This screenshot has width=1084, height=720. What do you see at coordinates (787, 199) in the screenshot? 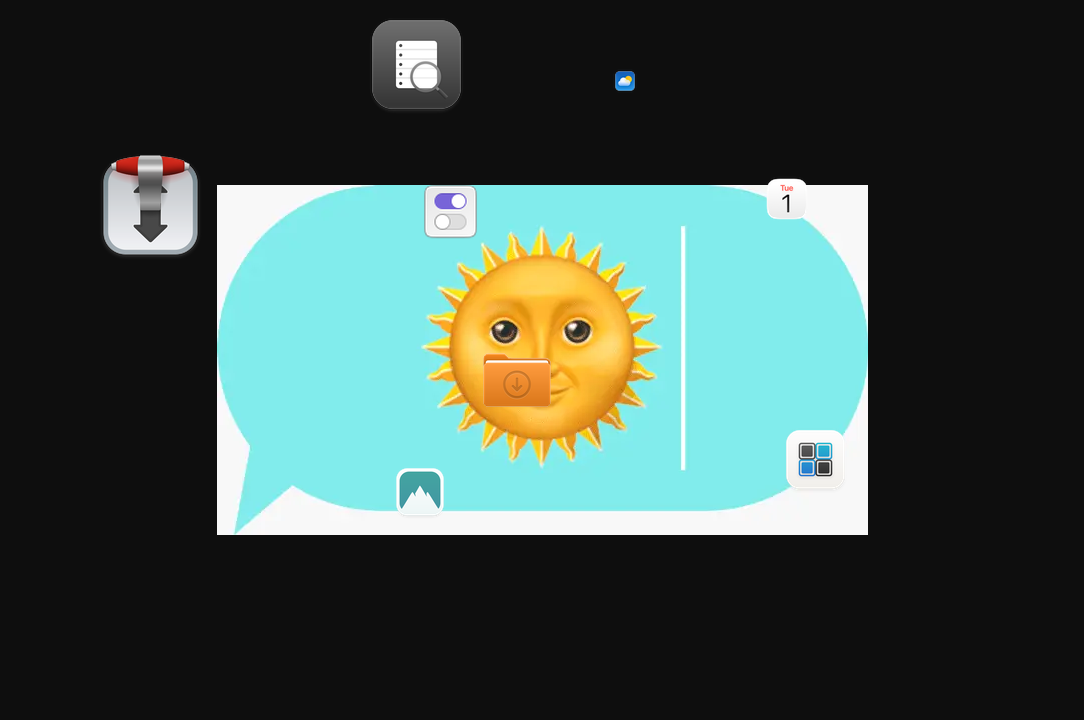
I see `open the calendar app` at bounding box center [787, 199].